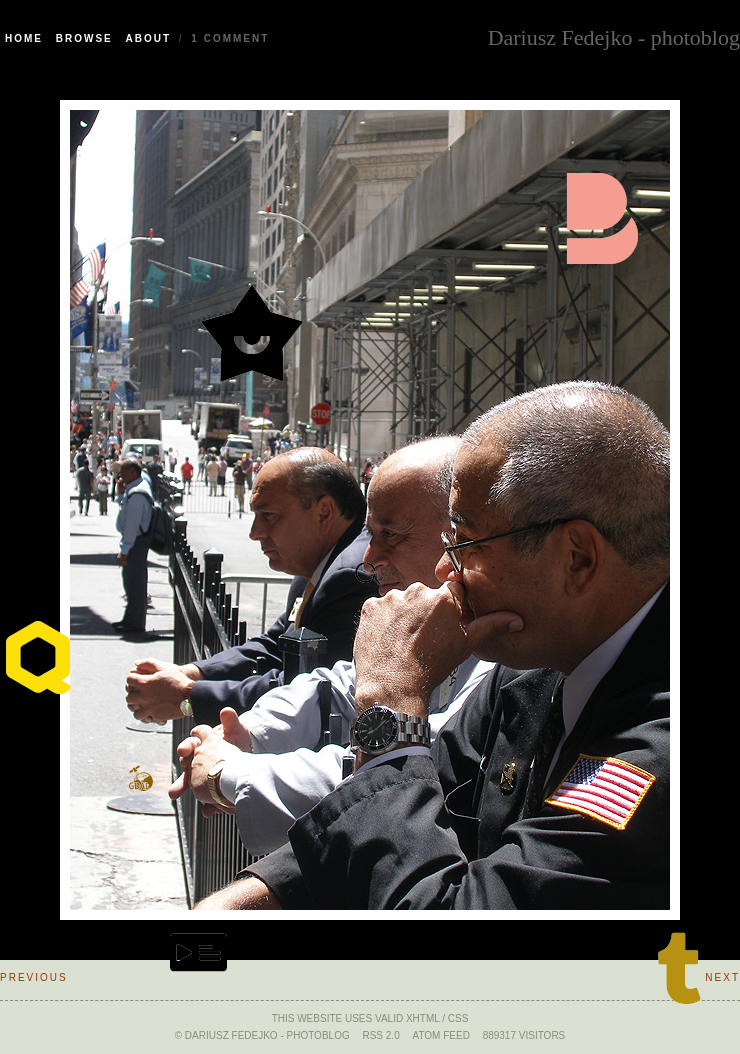 The image size is (740, 1054). What do you see at coordinates (252, 336) in the screenshot?
I see `indicates a favorite or starred item with positive feedback` at bounding box center [252, 336].